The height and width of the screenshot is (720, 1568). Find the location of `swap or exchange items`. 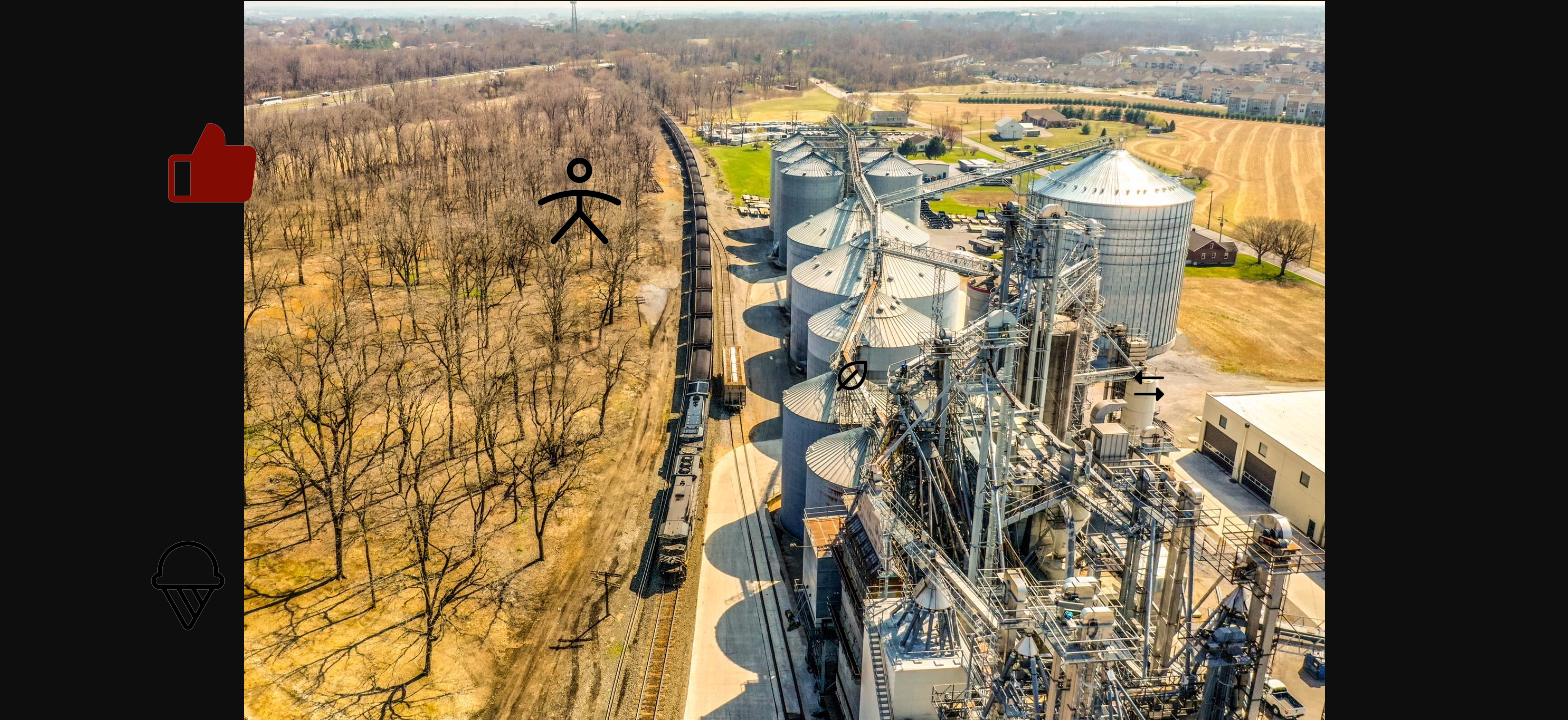

swap or exchange items is located at coordinates (1149, 386).